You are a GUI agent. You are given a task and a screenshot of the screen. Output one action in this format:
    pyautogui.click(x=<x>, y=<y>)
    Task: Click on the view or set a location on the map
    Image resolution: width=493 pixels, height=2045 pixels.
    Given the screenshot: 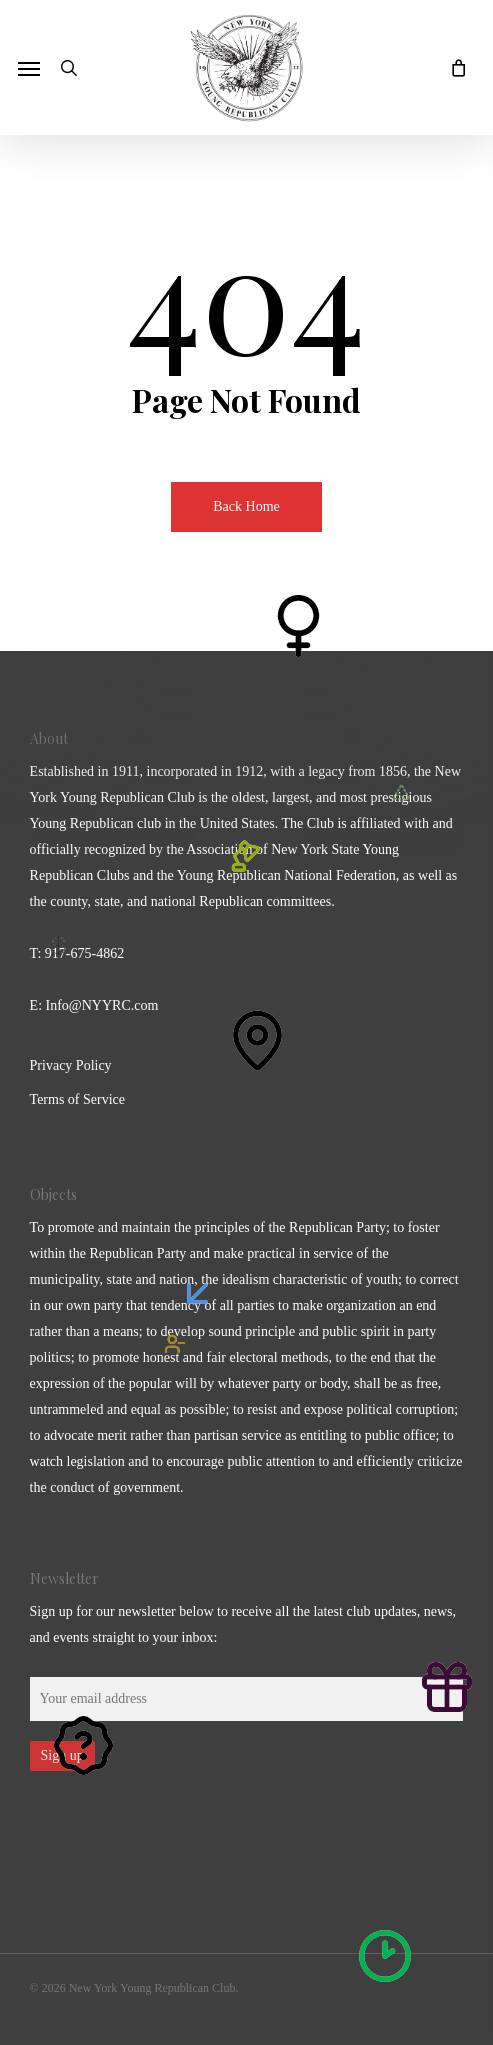 What is the action you would take?
    pyautogui.click(x=257, y=1040)
    